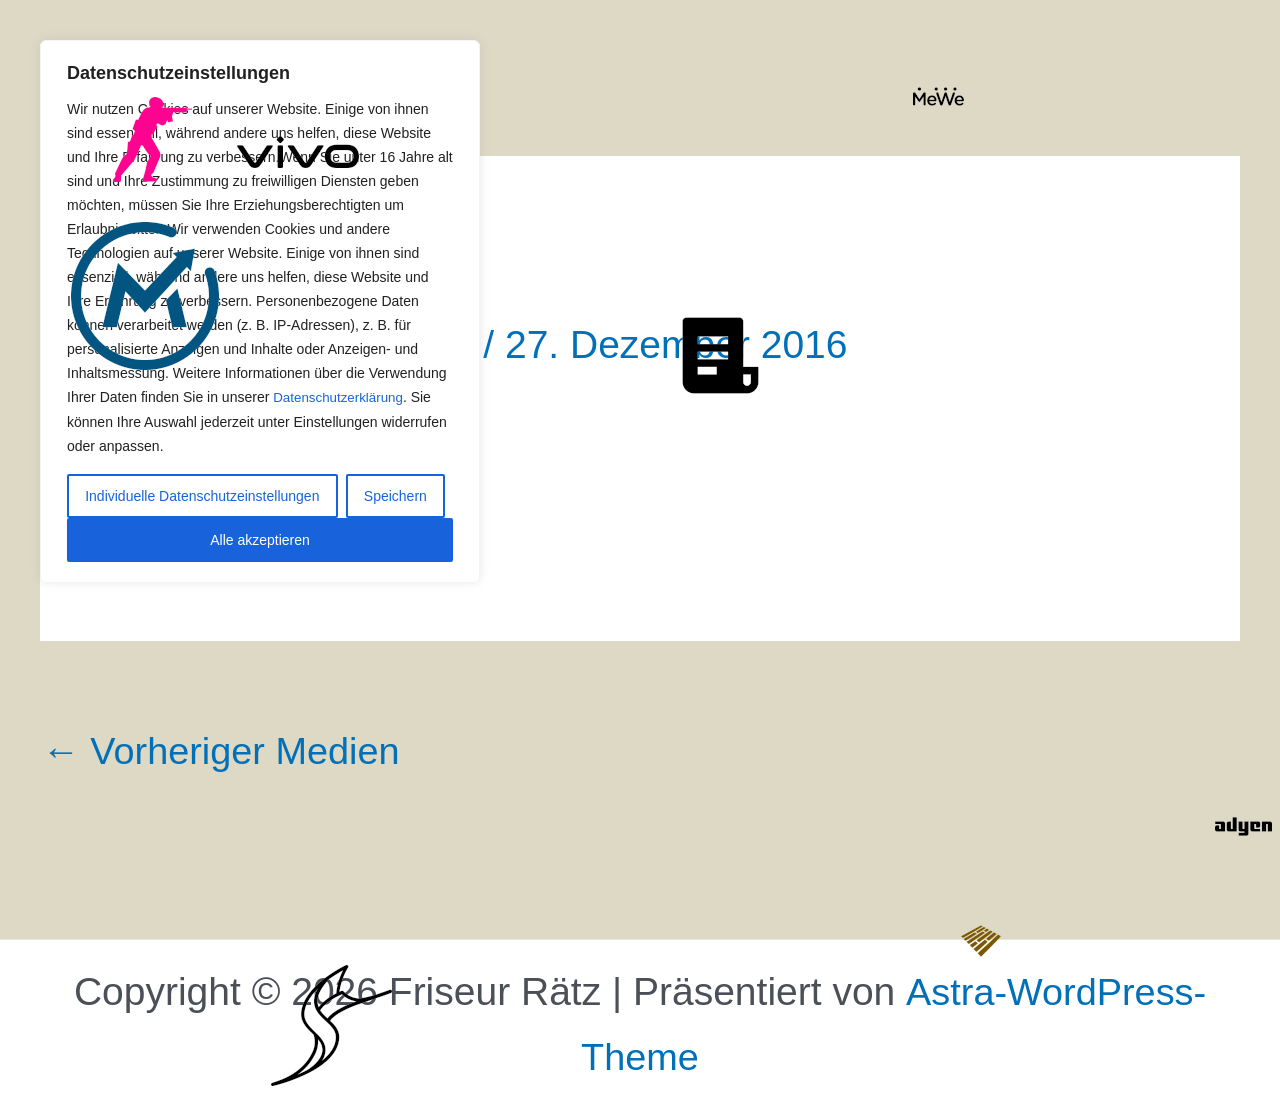 The height and width of the screenshot is (1109, 1280). What do you see at coordinates (331, 1025) in the screenshot?
I see `sailfish os logo` at bounding box center [331, 1025].